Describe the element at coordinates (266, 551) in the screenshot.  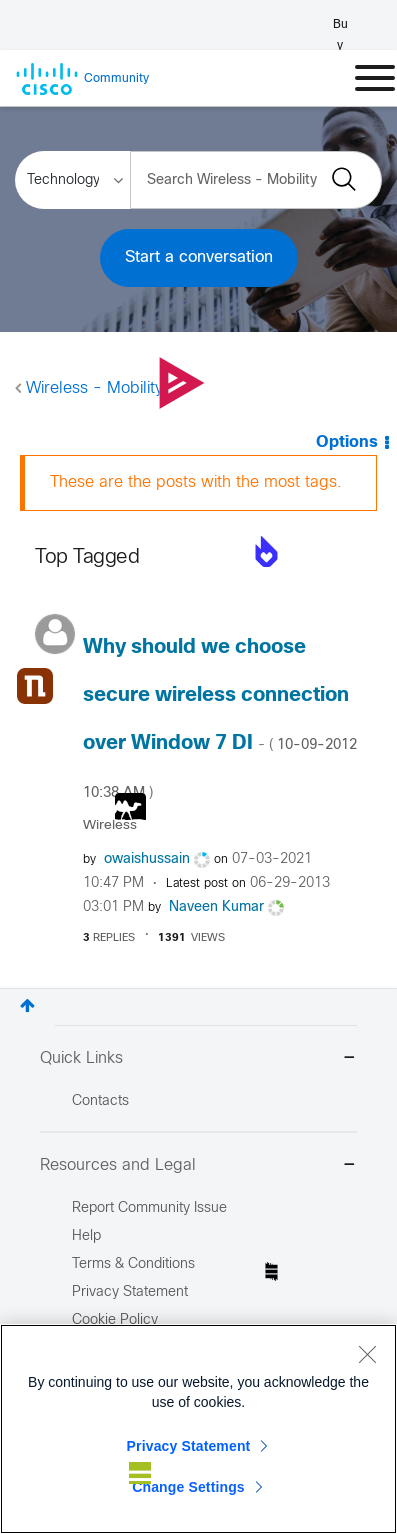
I see `visit fandom wiki website` at that location.